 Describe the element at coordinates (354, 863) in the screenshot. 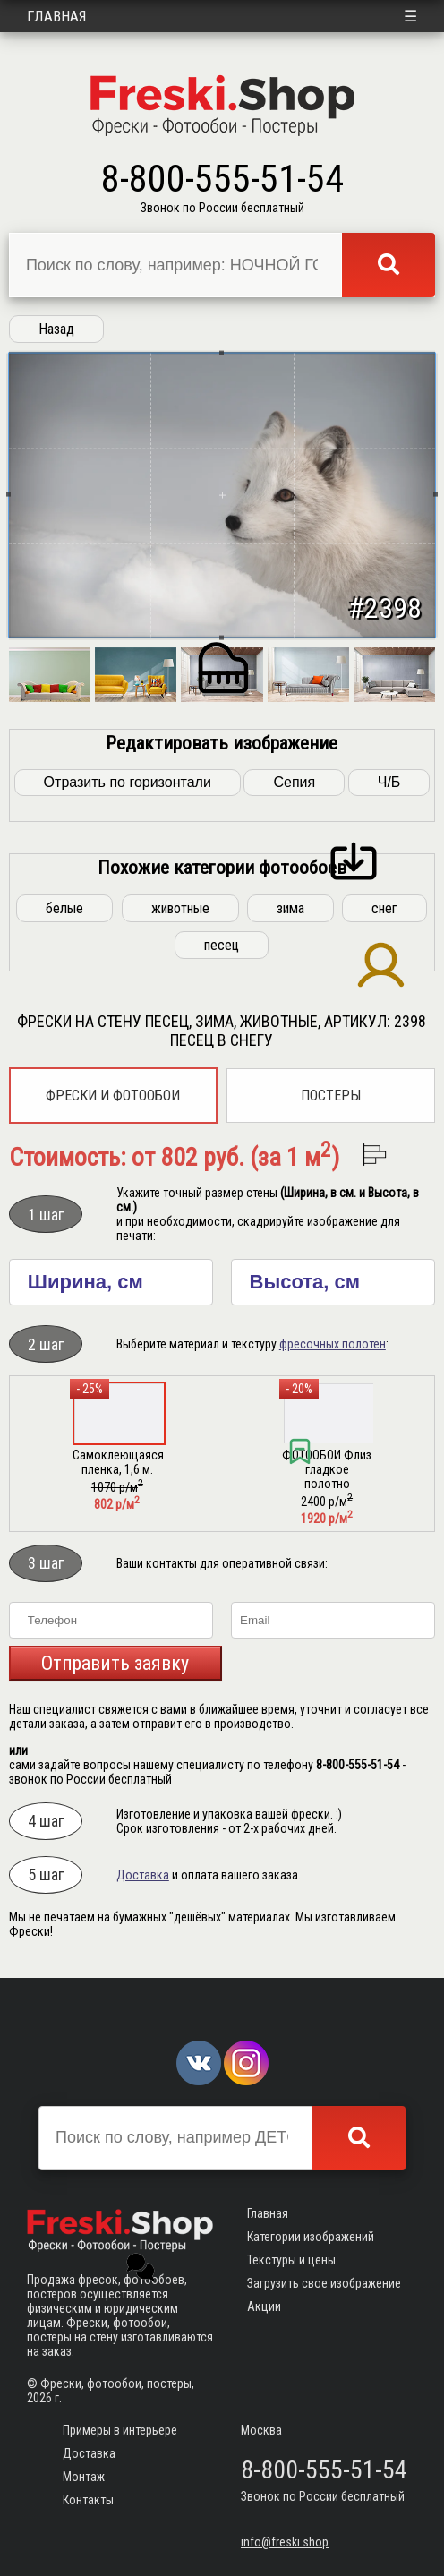

I see `import a file or data into the app` at that location.